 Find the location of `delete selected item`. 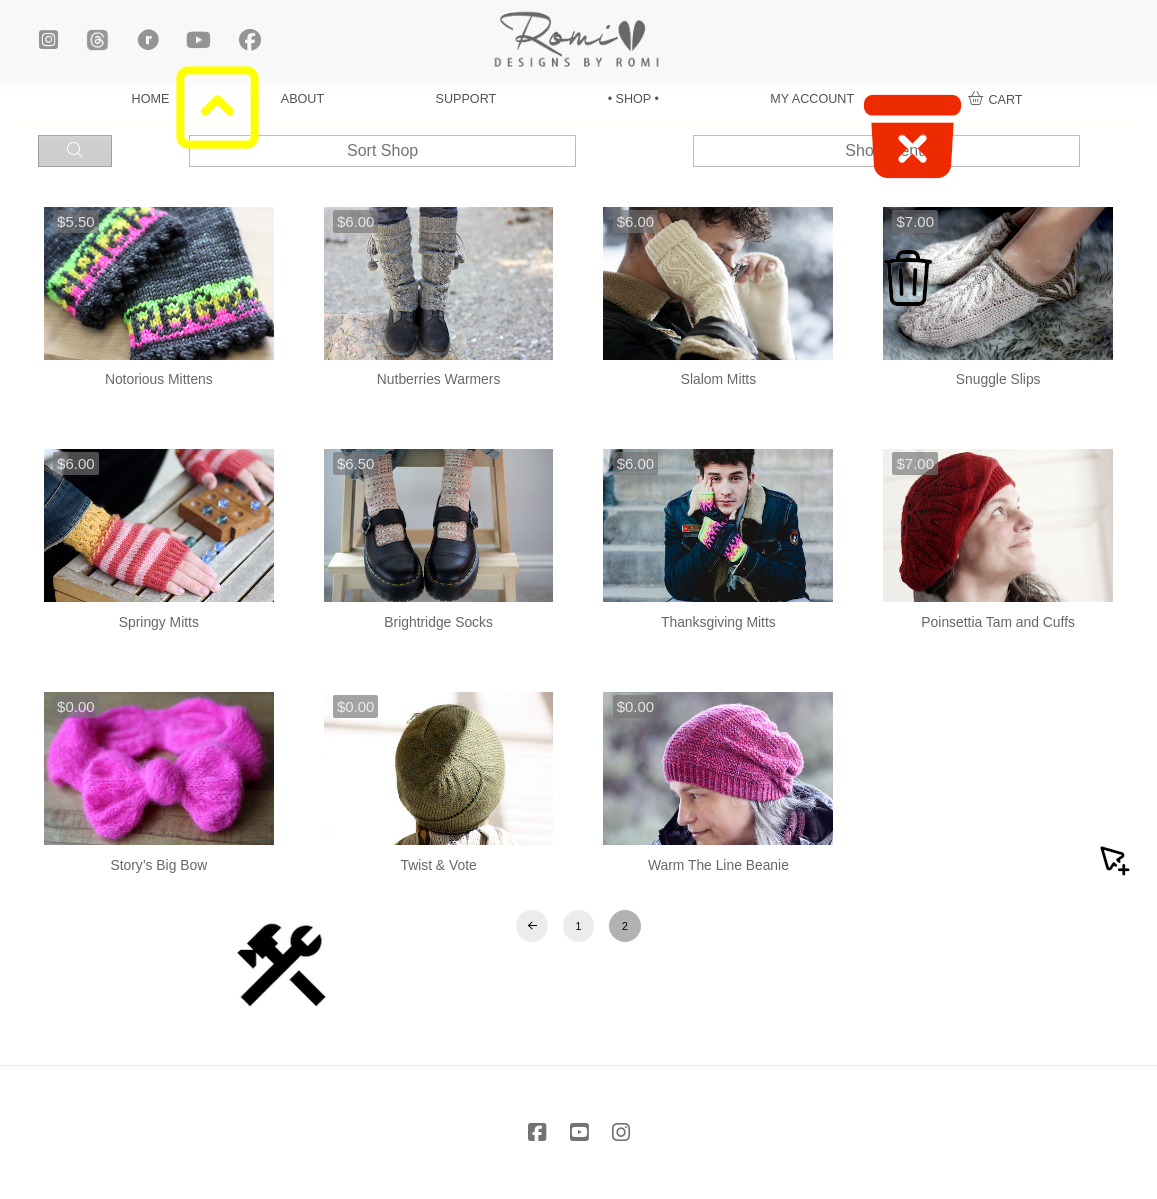

delete selected item is located at coordinates (908, 278).